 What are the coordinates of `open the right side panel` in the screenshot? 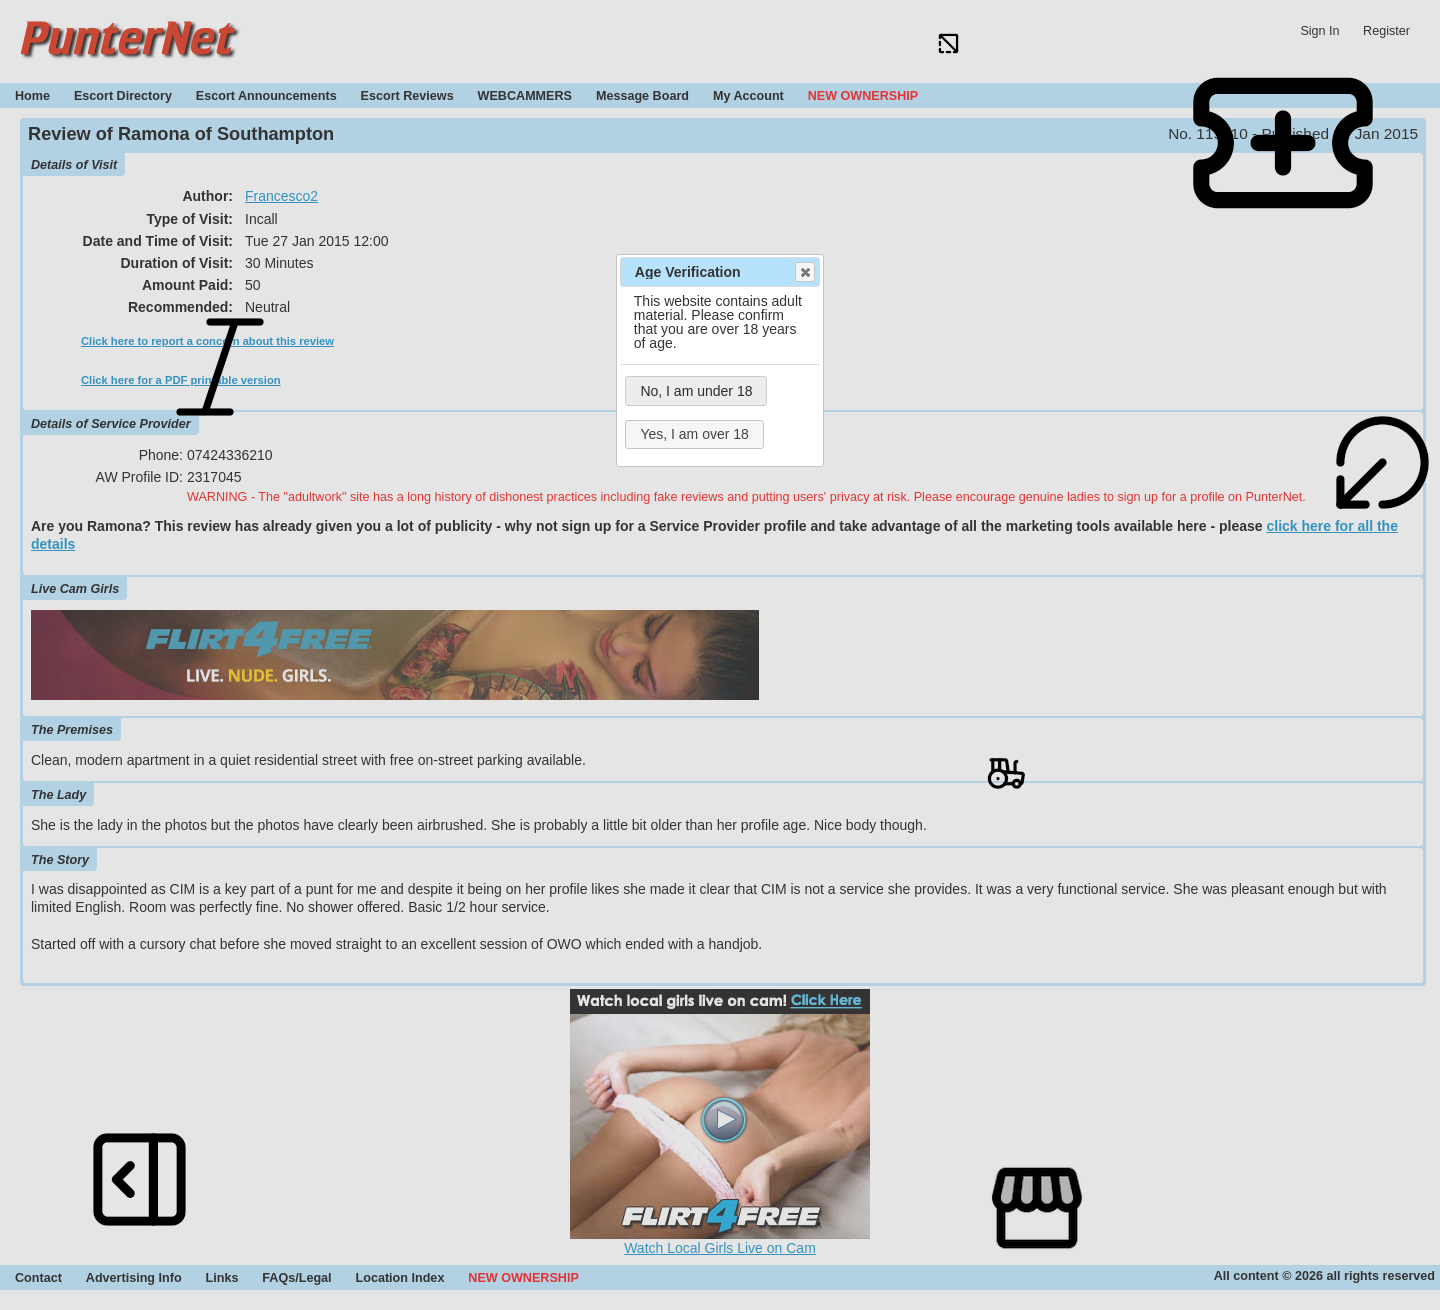 It's located at (139, 1179).